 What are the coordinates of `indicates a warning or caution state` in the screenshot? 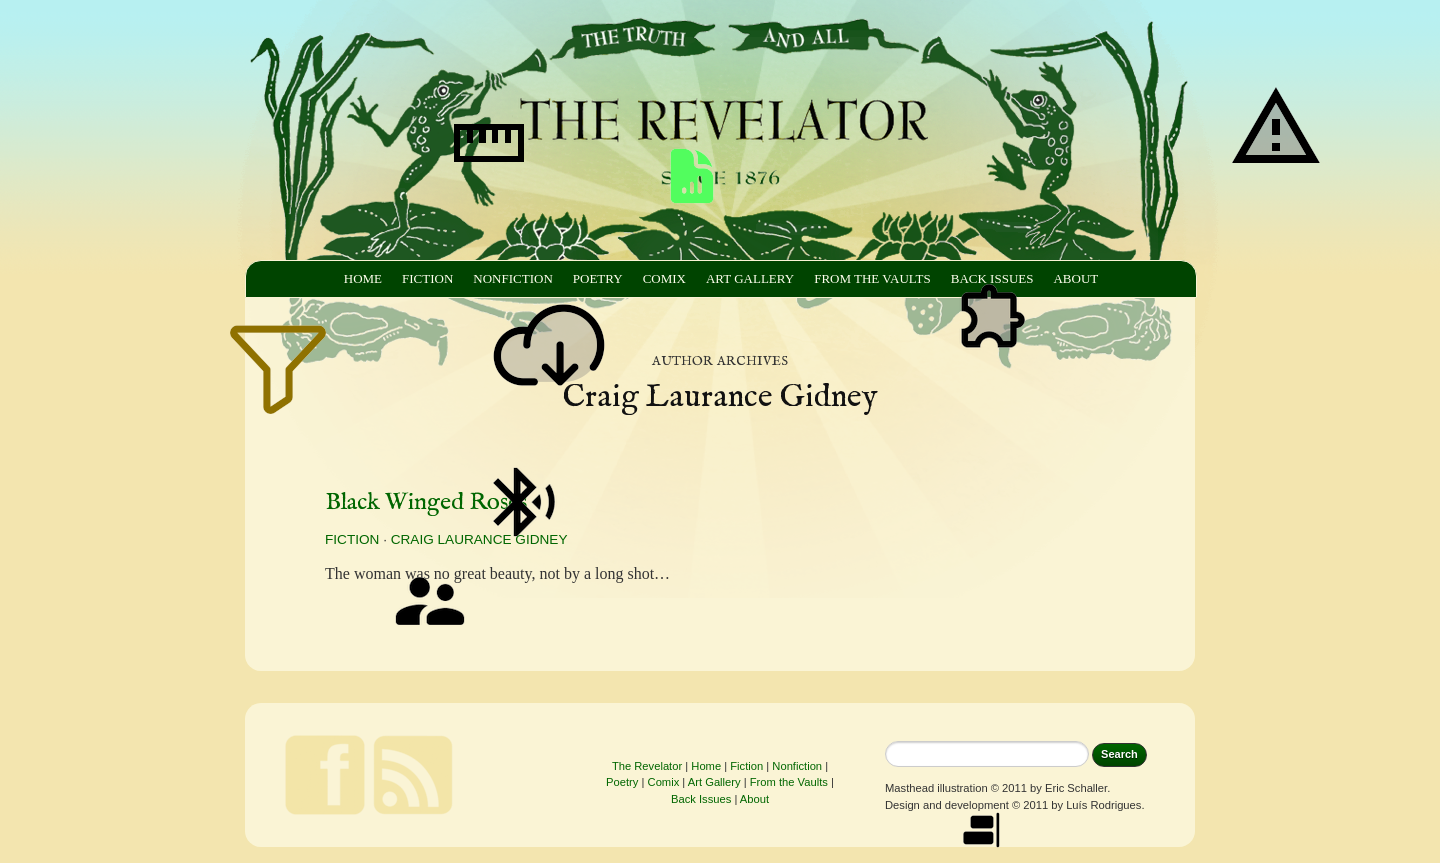 It's located at (1276, 127).